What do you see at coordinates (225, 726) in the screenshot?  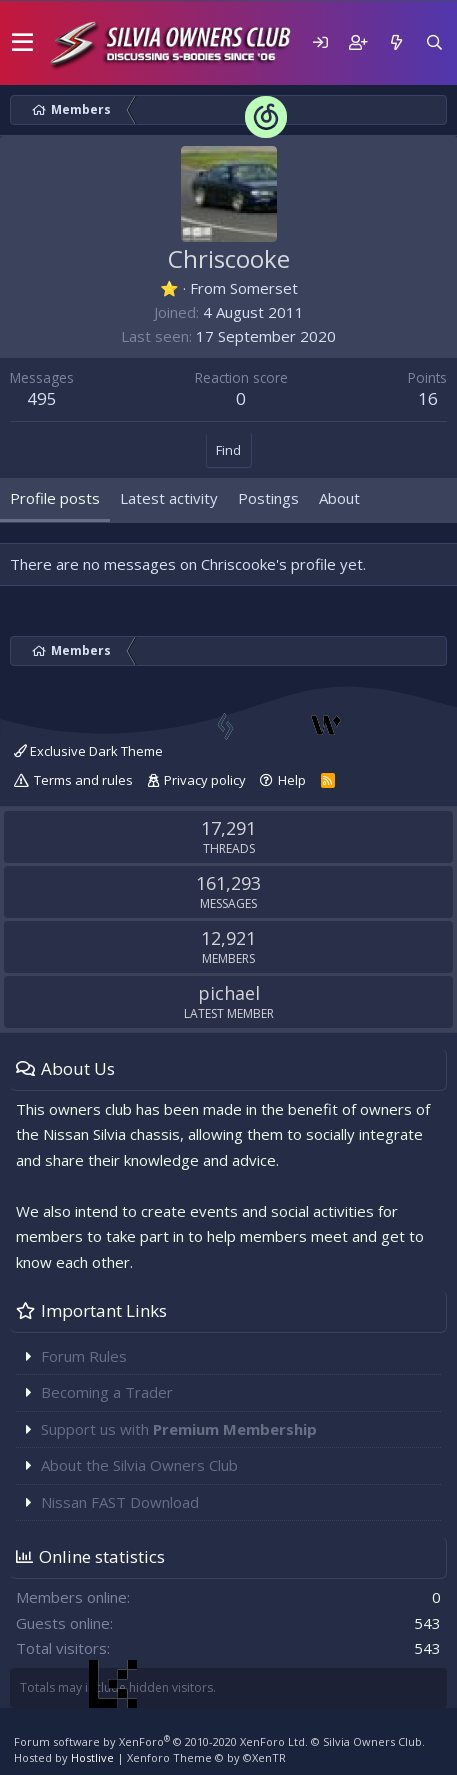 I see `visit lintcode coding practice platform` at bounding box center [225, 726].